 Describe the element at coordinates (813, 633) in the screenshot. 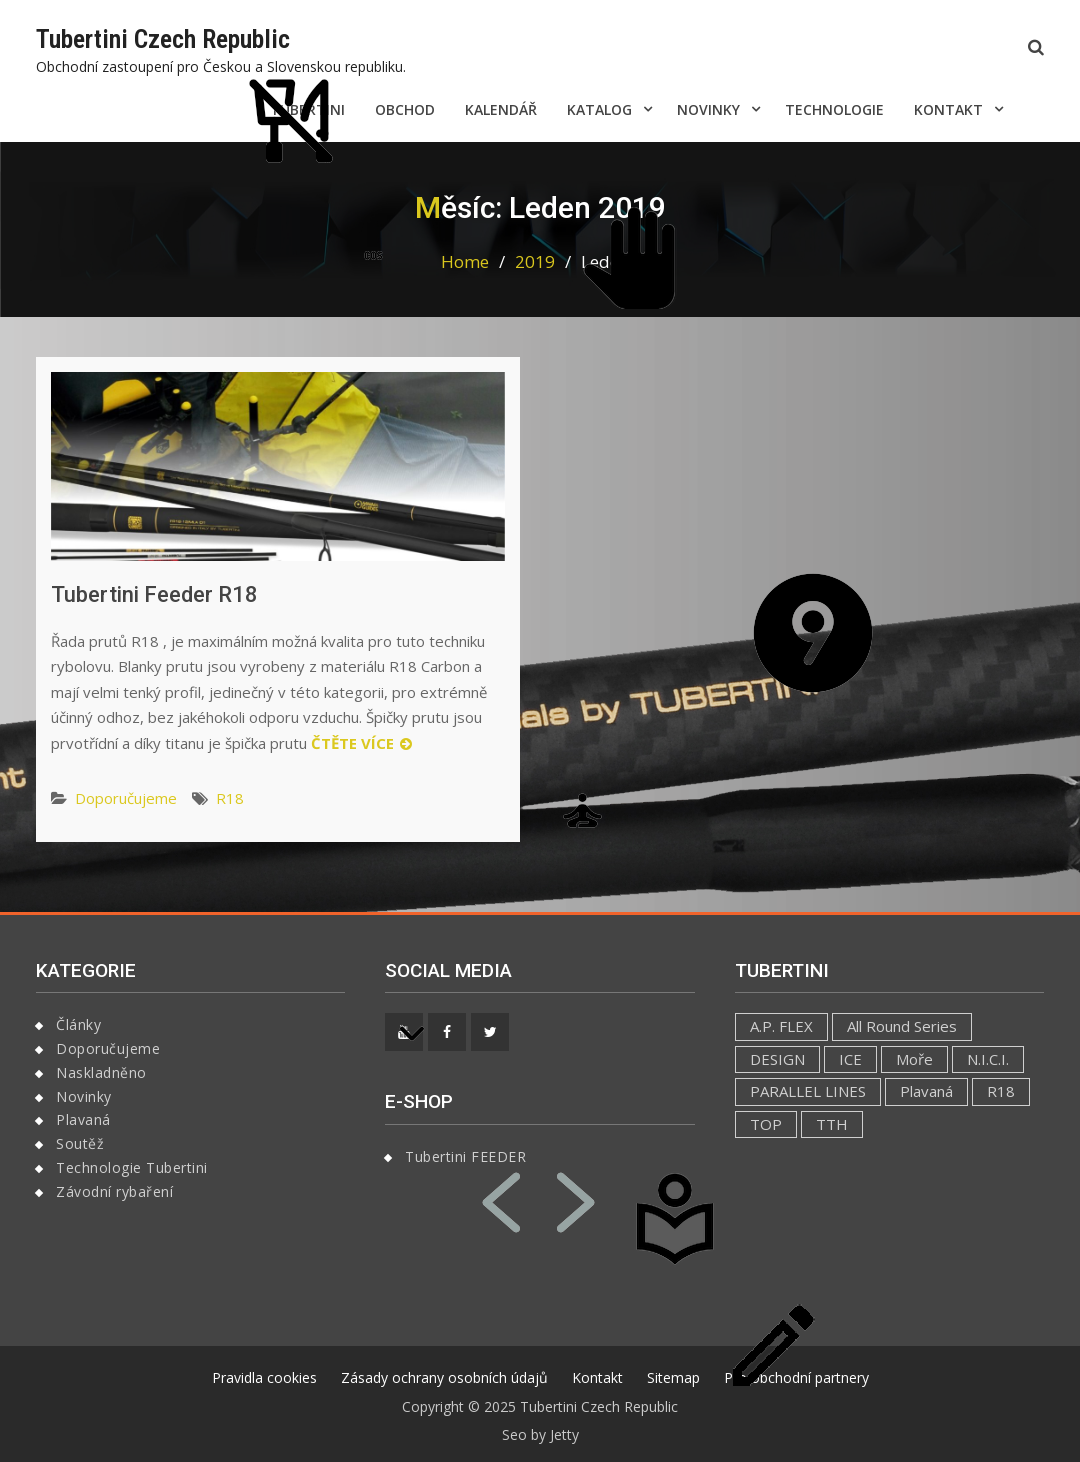

I see `indicates item number nine in a list or sequence` at that location.